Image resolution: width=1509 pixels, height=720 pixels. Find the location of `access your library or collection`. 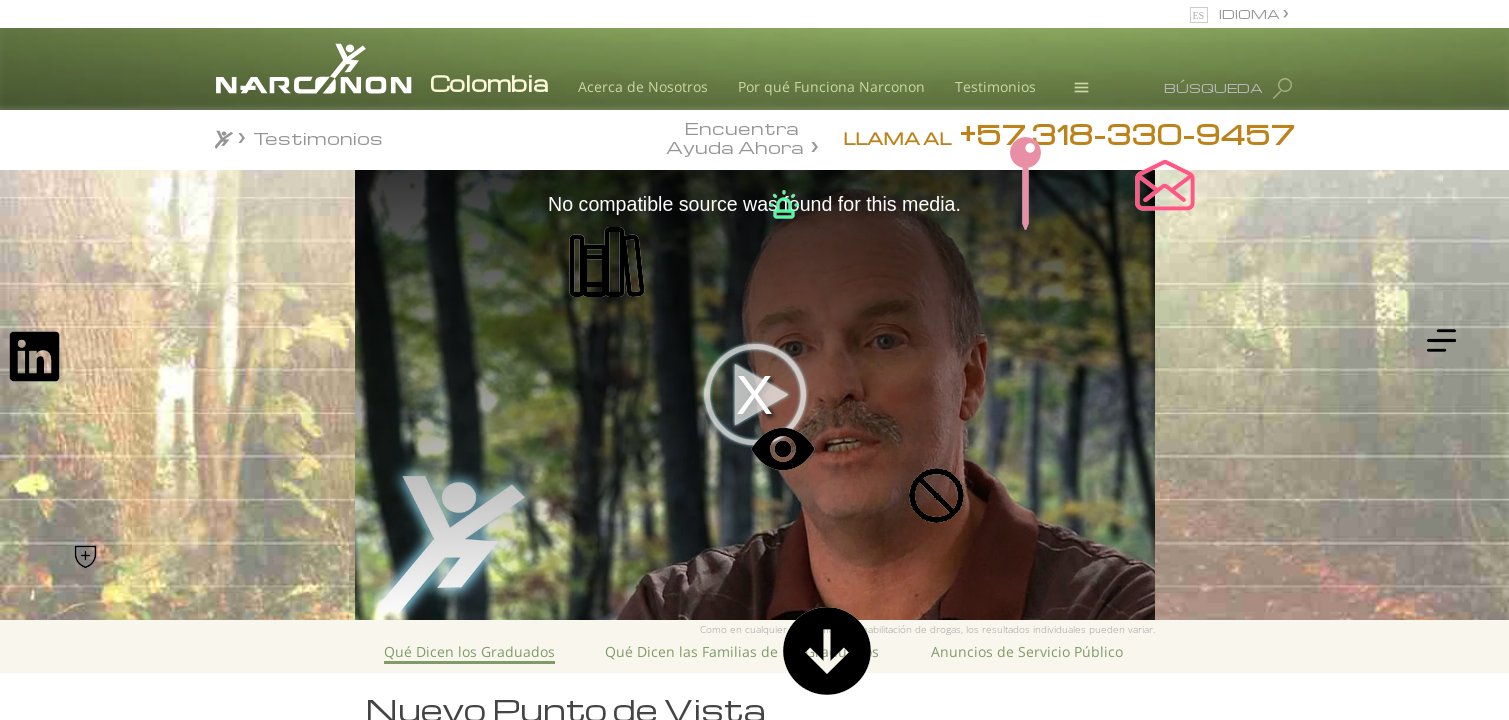

access your library or collection is located at coordinates (607, 262).